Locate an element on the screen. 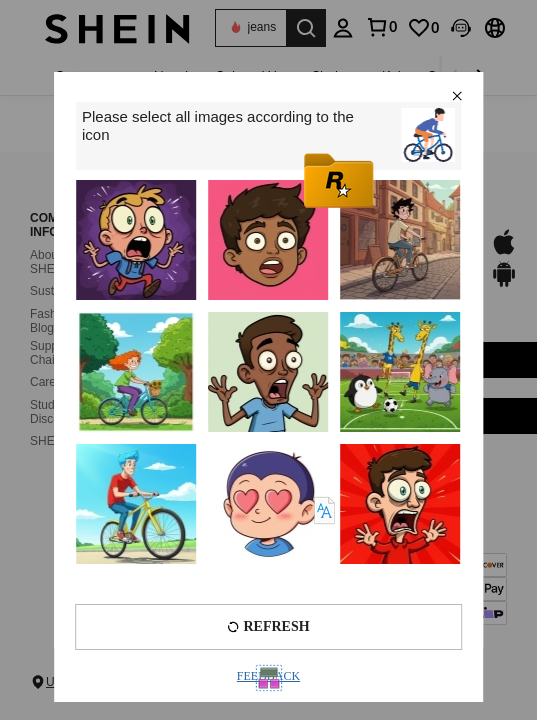 The image size is (537, 720). folder containing Rockstar Games files or installations is located at coordinates (338, 182).